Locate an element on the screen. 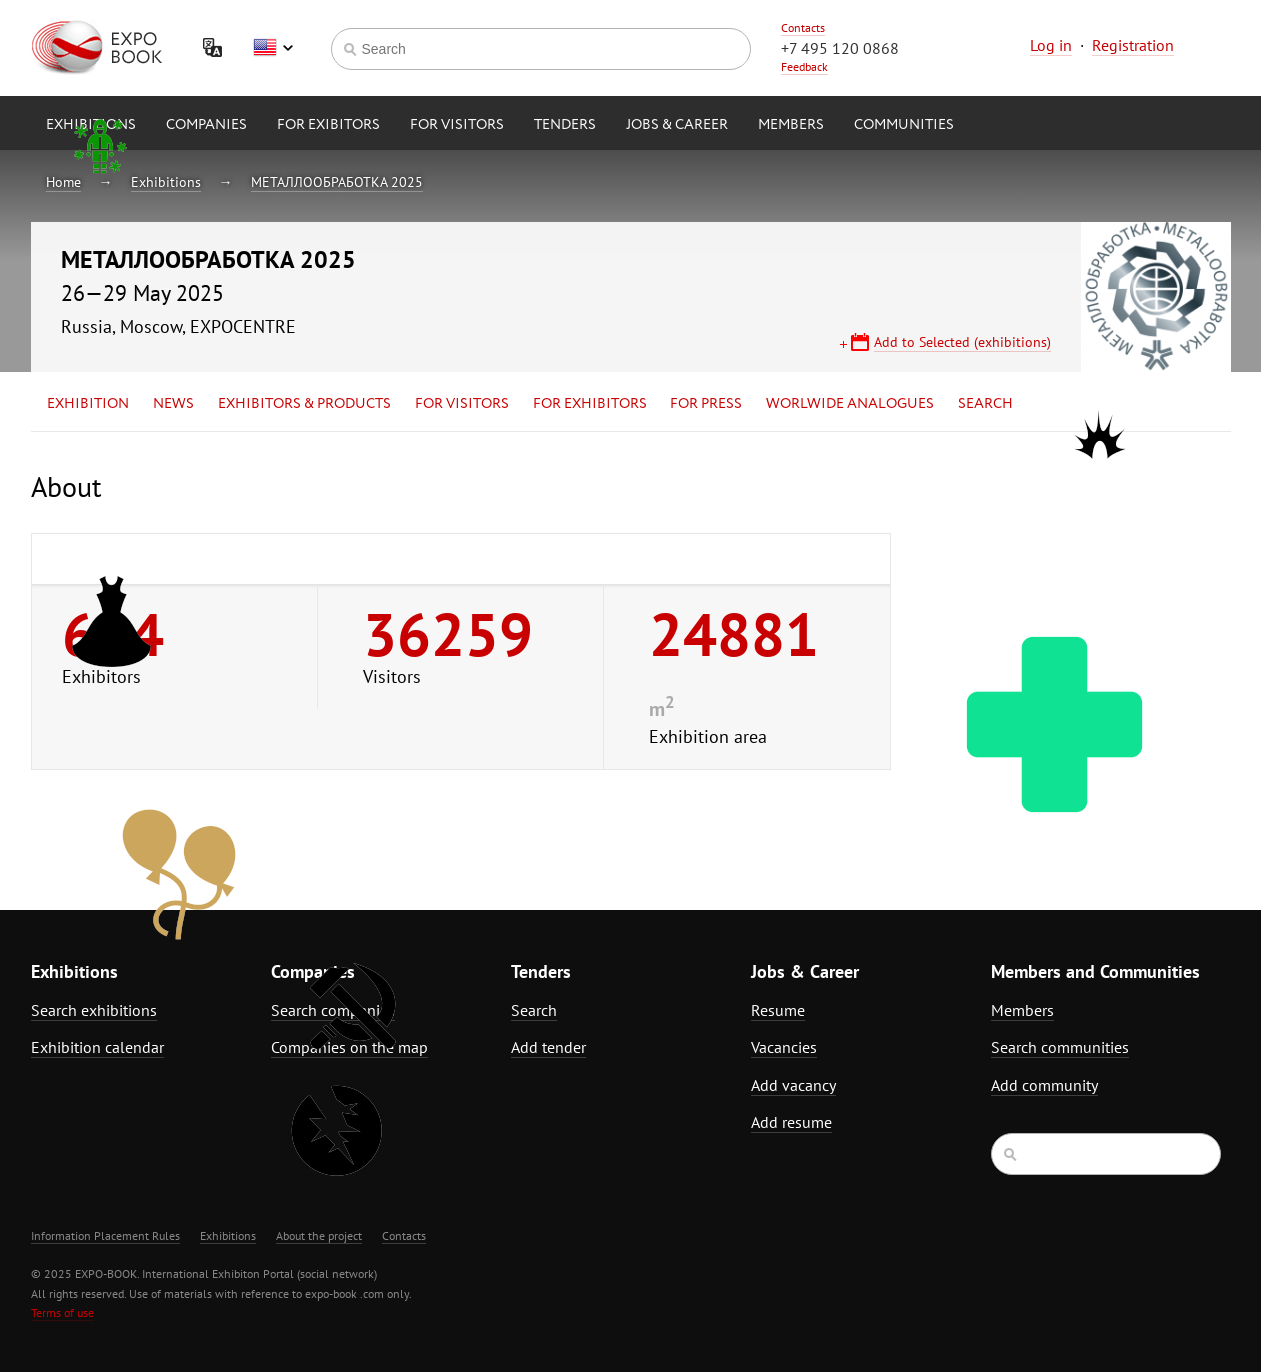 The height and width of the screenshot is (1372, 1261). indicates a celebration or party event is located at coordinates (177, 873).